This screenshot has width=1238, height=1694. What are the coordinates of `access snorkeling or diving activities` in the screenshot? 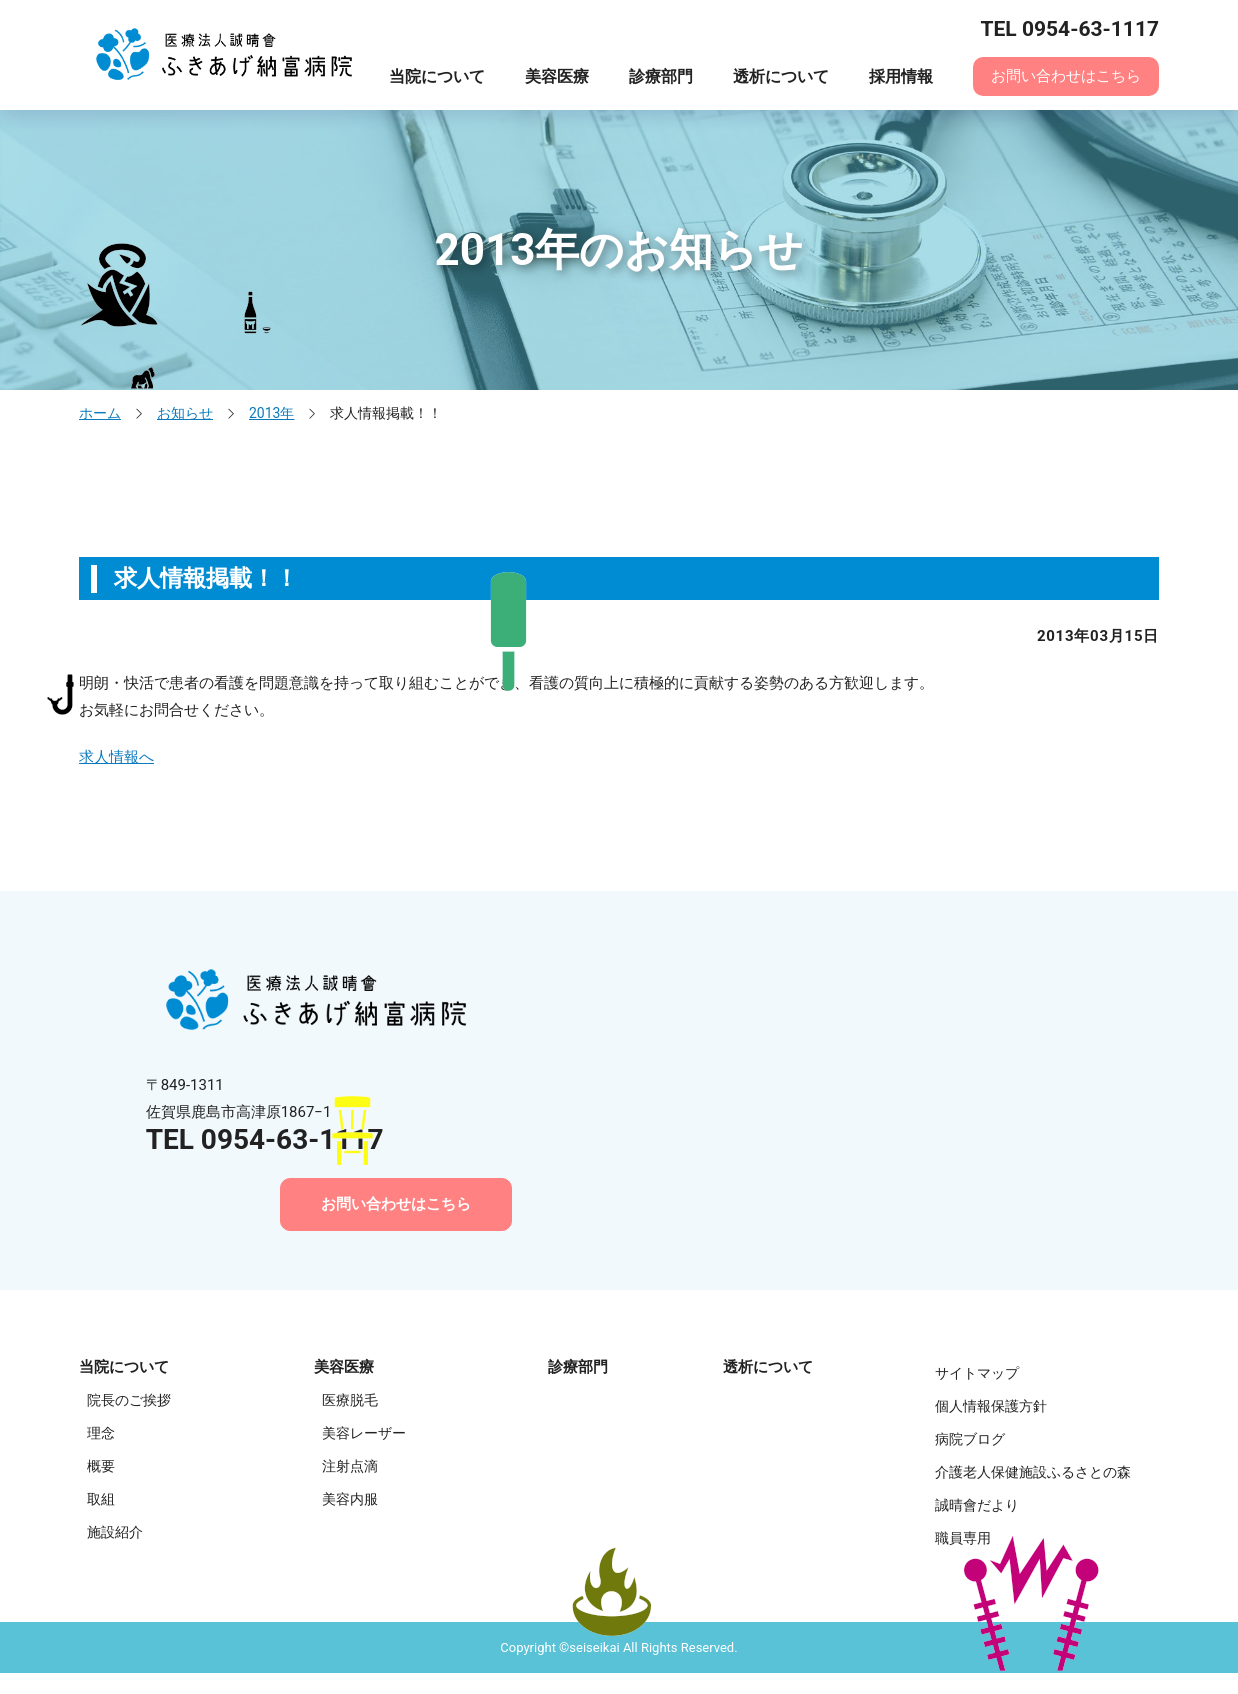 It's located at (60, 694).